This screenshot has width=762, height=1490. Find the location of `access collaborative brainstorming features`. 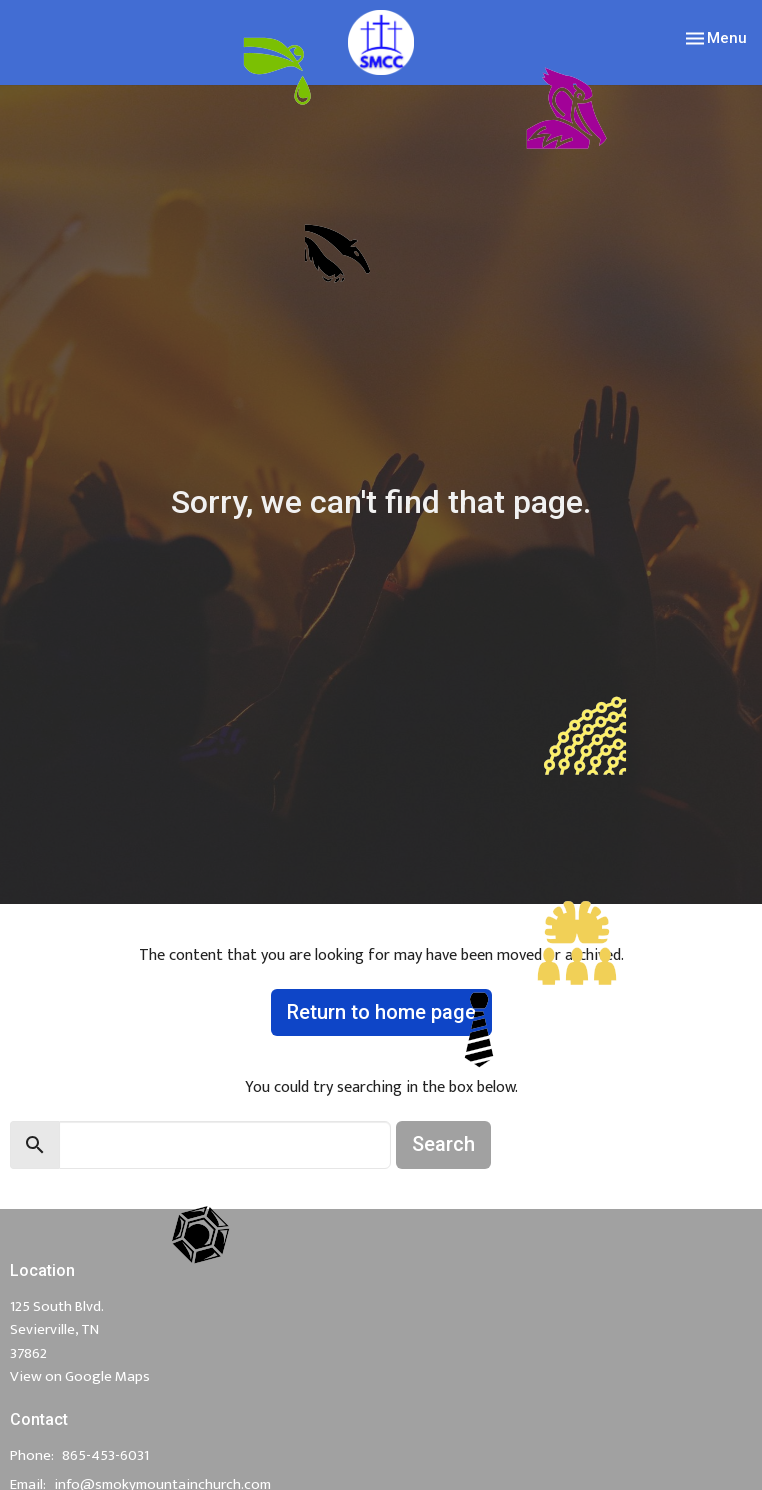

access collaborative brainstorming features is located at coordinates (577, 943).